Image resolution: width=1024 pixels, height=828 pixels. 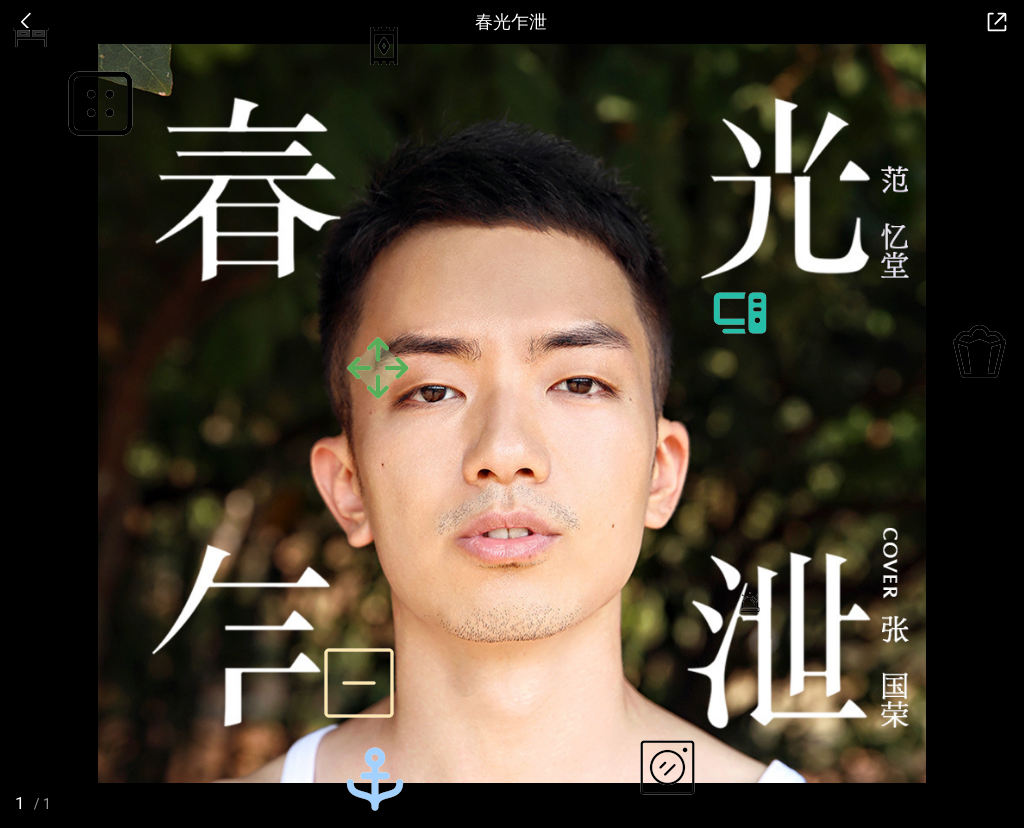 What do you see at coordinates (750, 604) in the screenshot?
I see `emergency alert or warning notification` at bounding box center [750, 604].